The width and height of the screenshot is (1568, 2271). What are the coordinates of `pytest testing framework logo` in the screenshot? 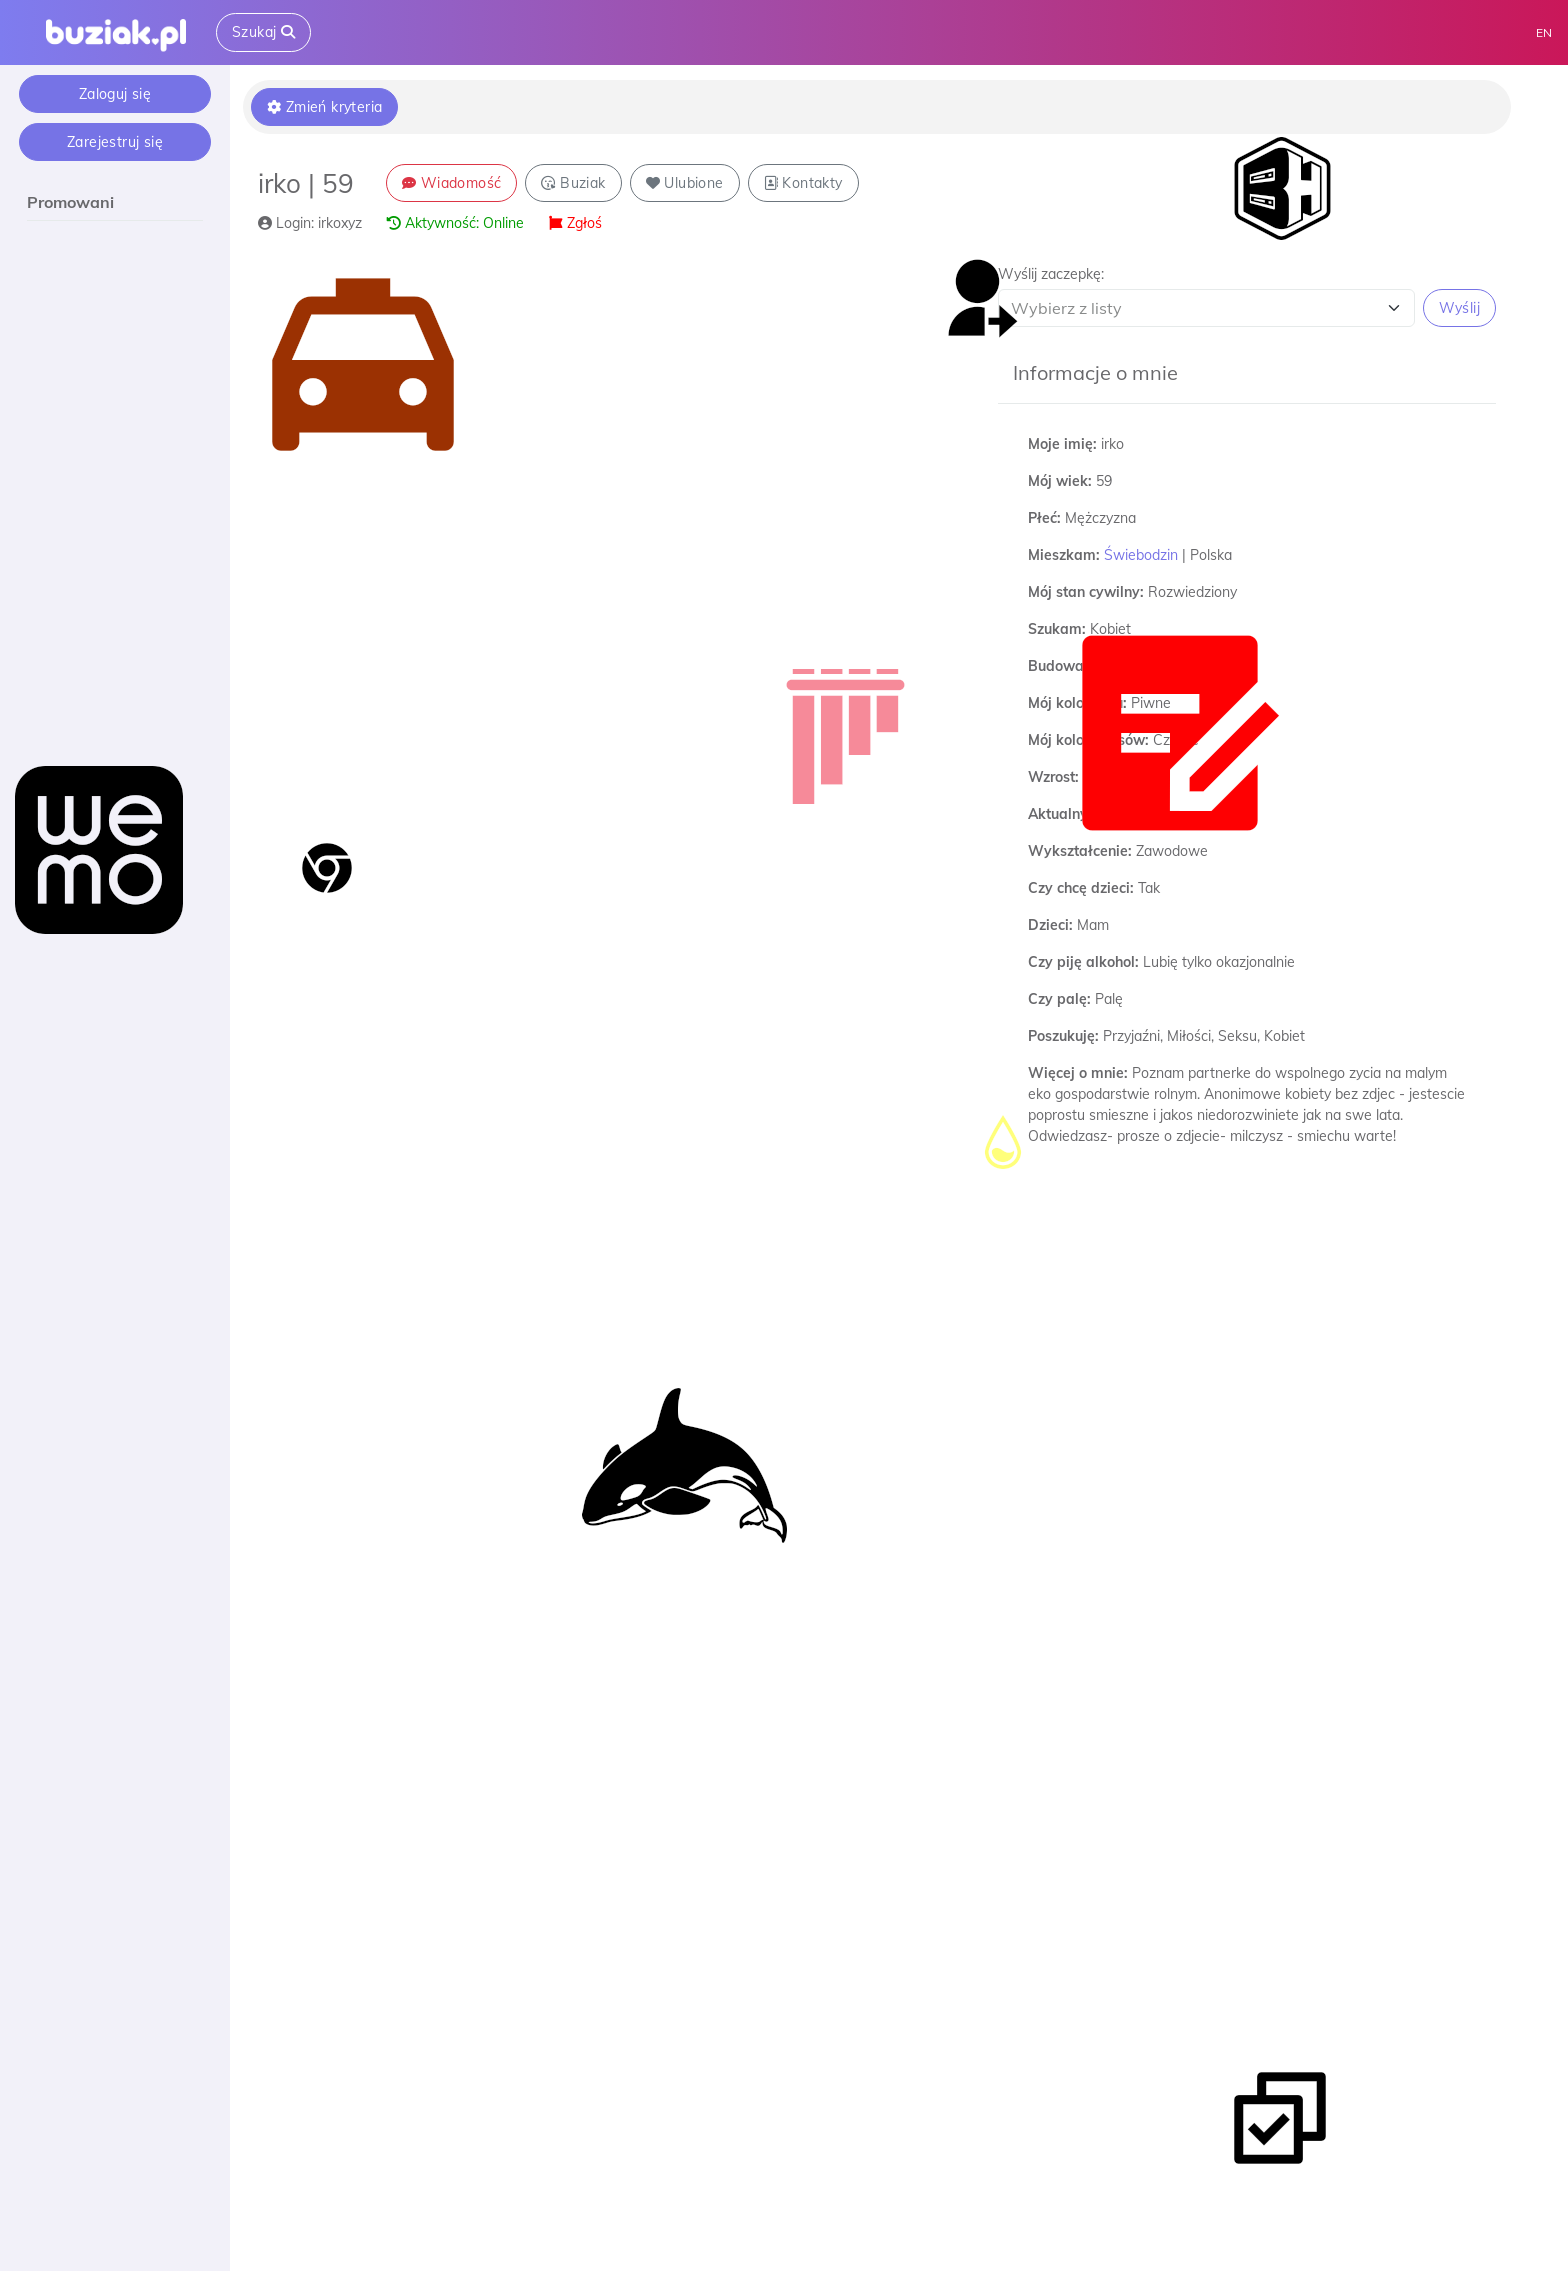 It's located at (845, 736).